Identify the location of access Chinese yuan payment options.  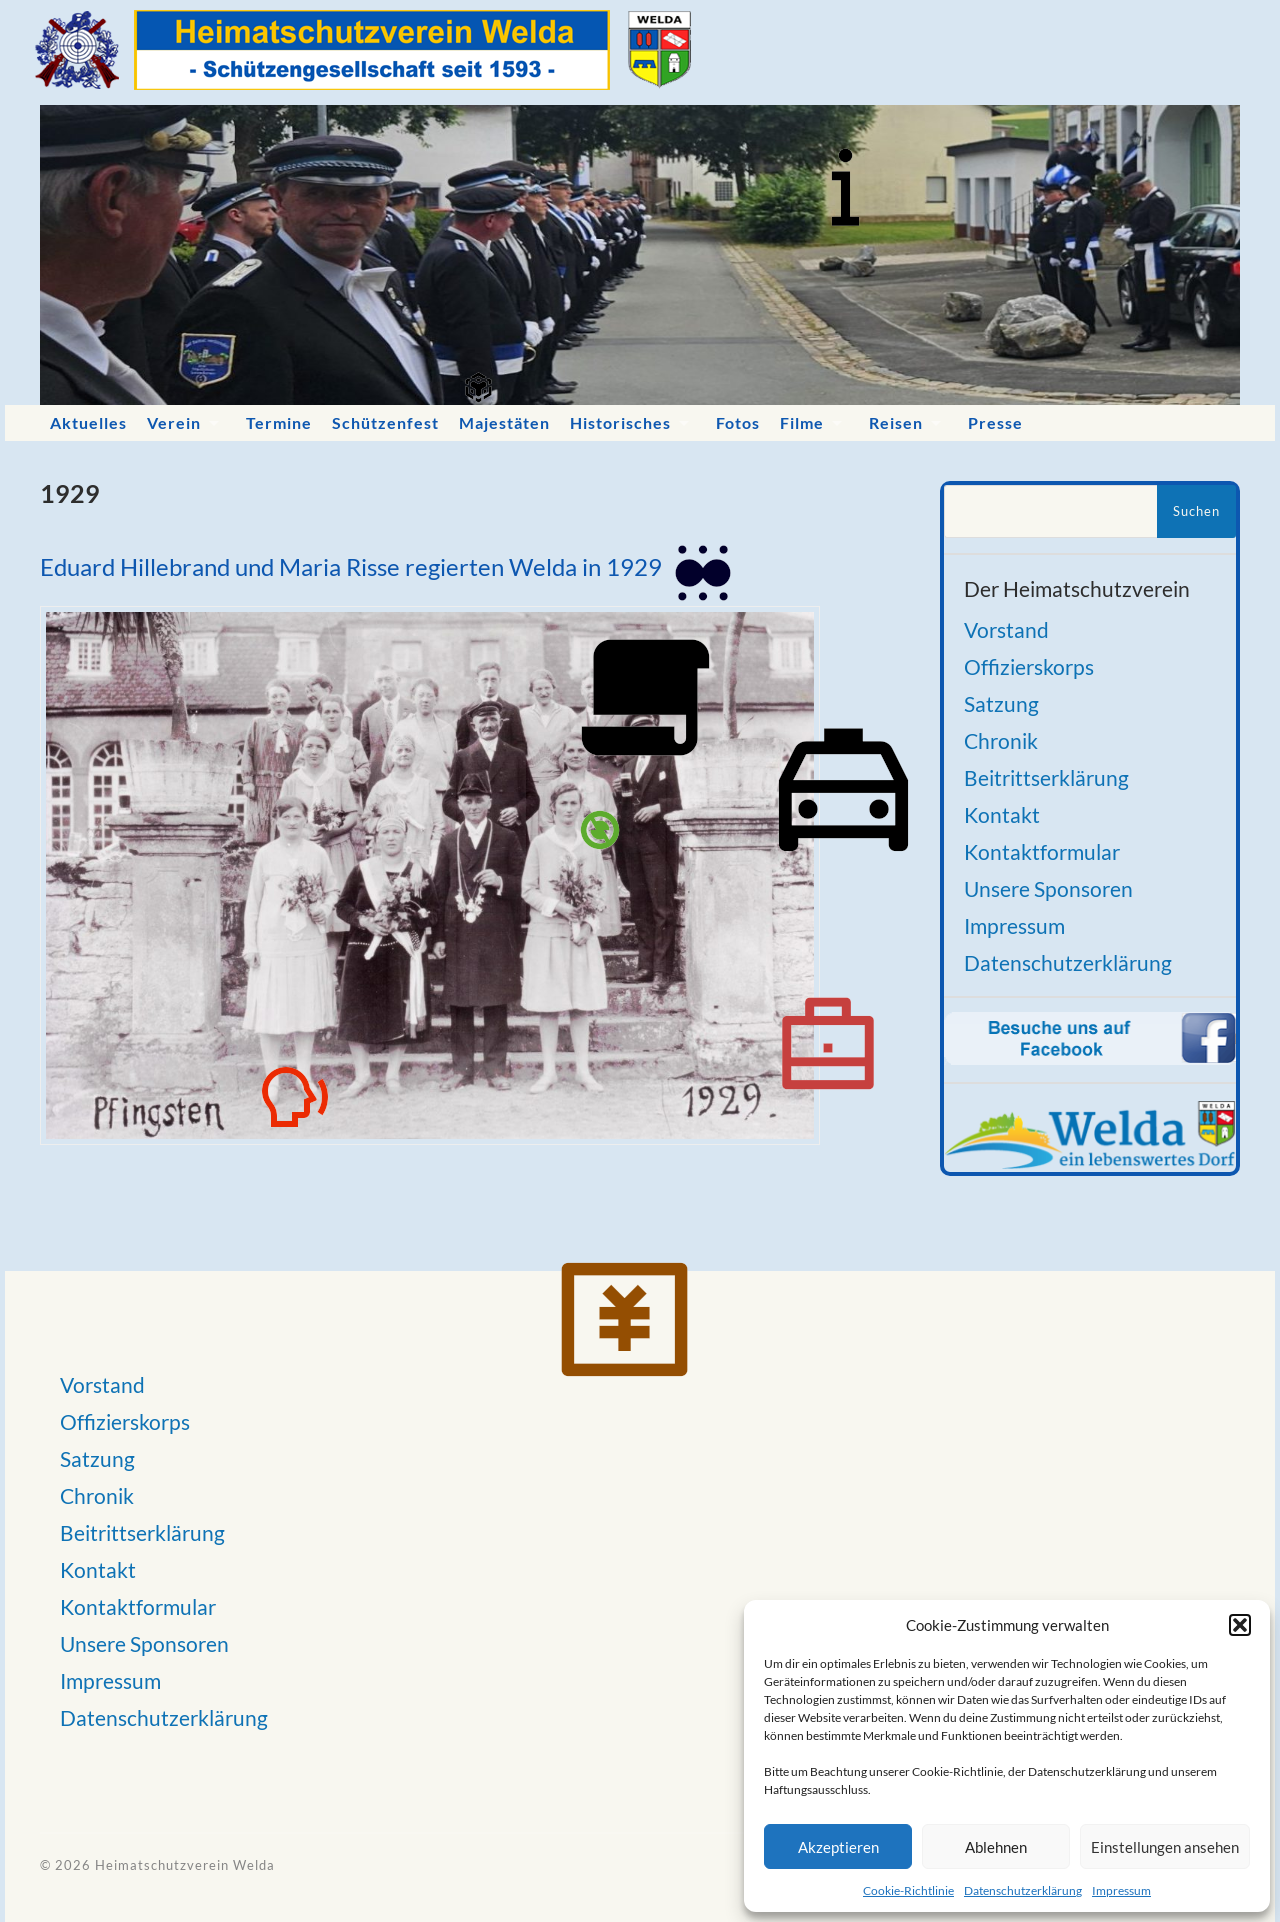
(624, 1319).